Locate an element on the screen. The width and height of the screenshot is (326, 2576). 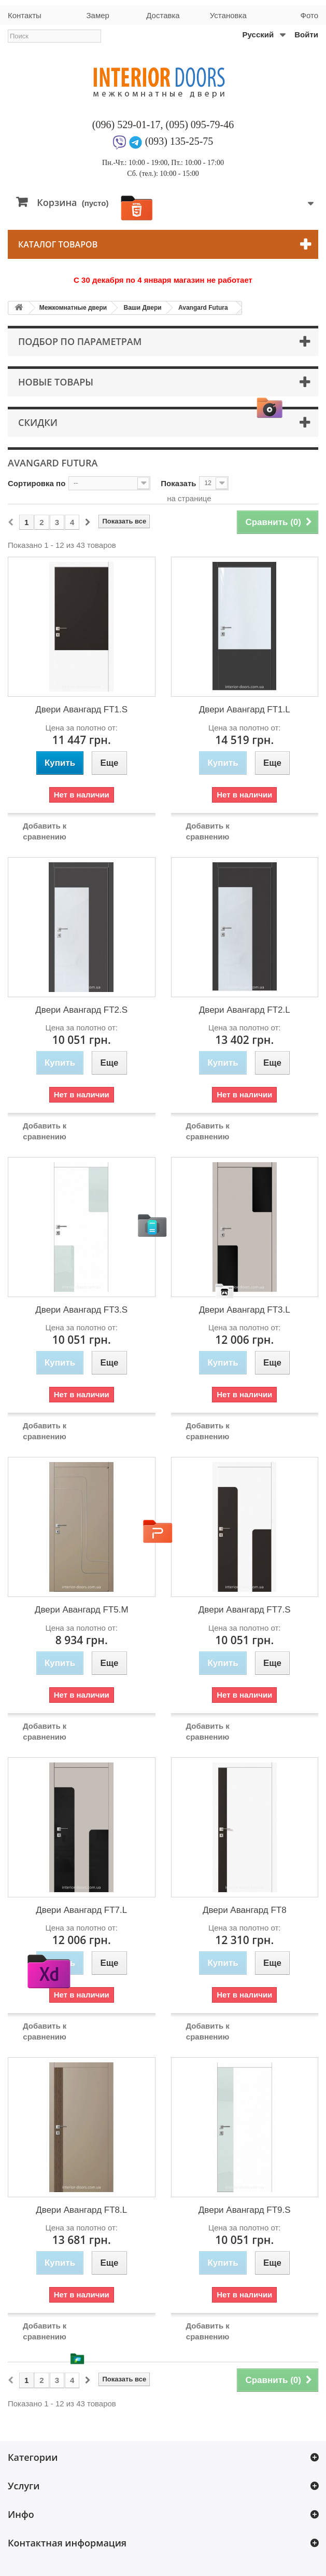
open your itch.io games folder is located at coordinates (224, 1291).